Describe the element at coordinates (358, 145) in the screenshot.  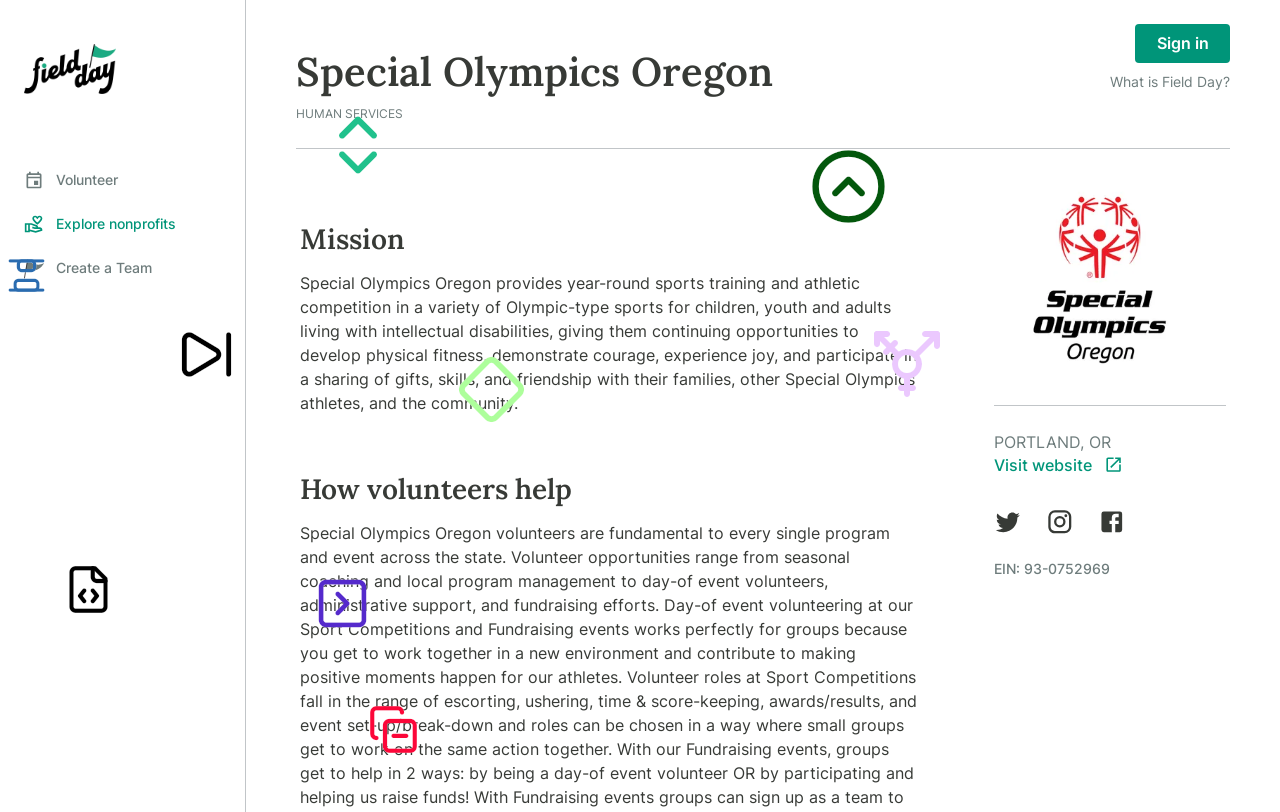
I see `expand or collapse a dropdown menu` at that location.